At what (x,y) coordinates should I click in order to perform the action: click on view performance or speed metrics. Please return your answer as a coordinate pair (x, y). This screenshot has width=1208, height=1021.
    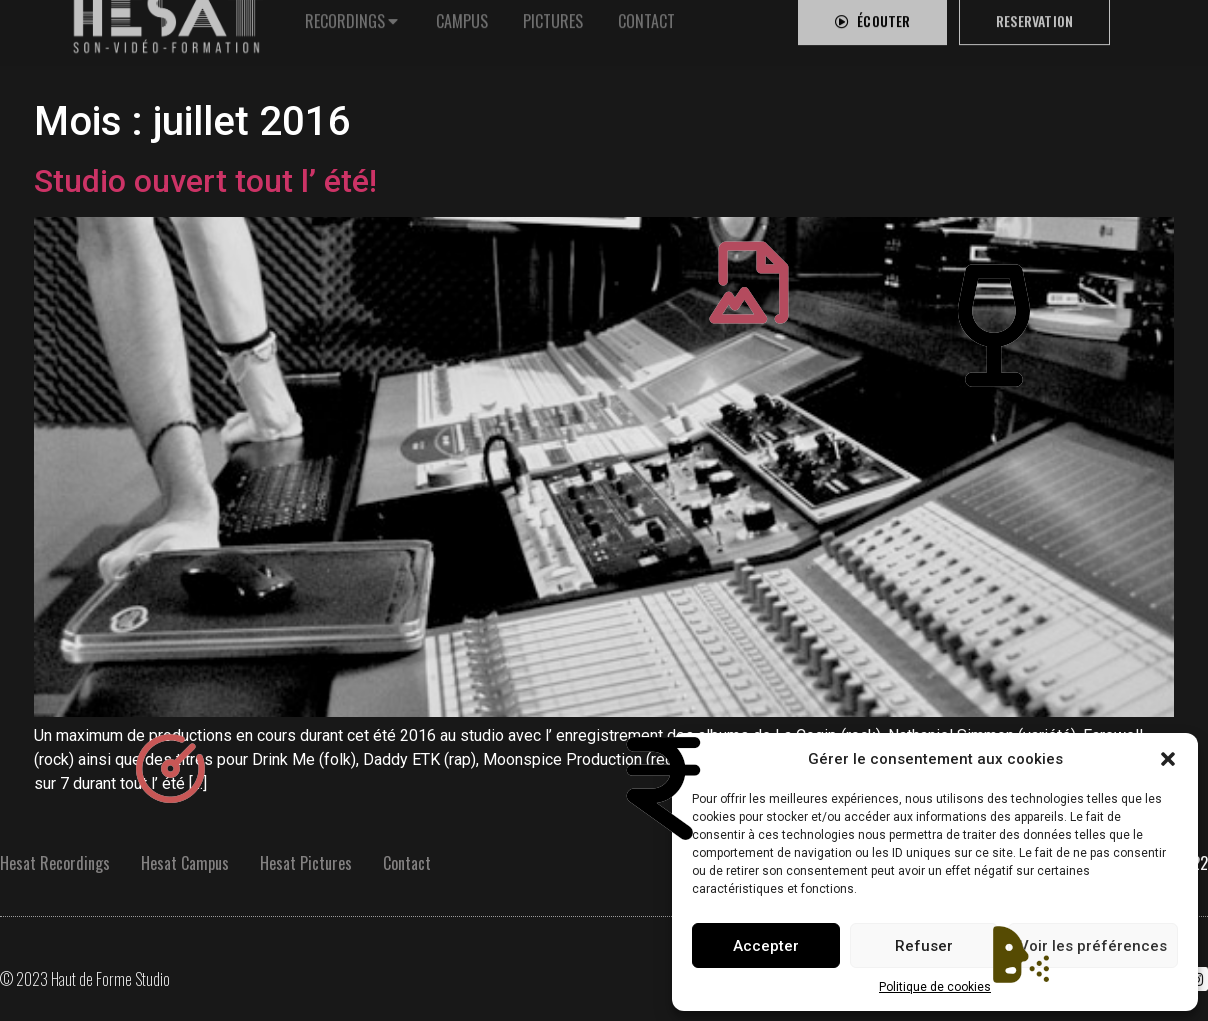
    Looking at the image, I should click on (170, 768).